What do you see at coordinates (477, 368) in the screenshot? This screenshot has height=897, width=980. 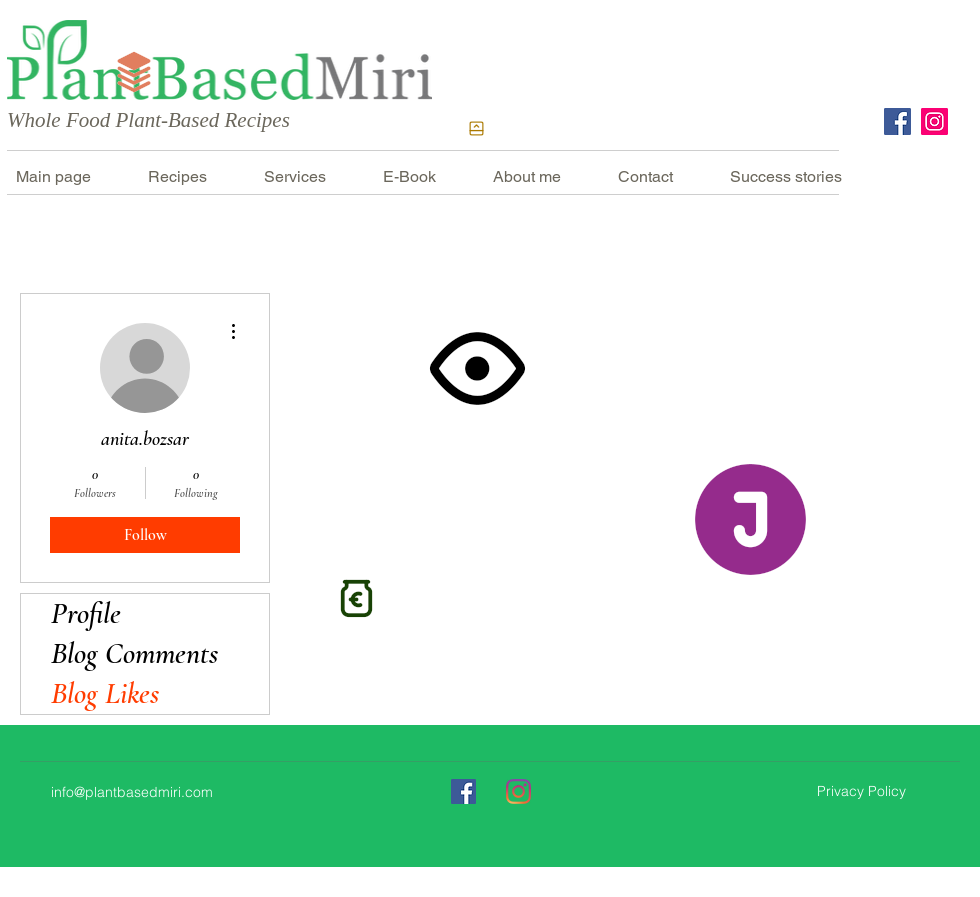 I see `view or preview content` at bounding box center [477, 368].